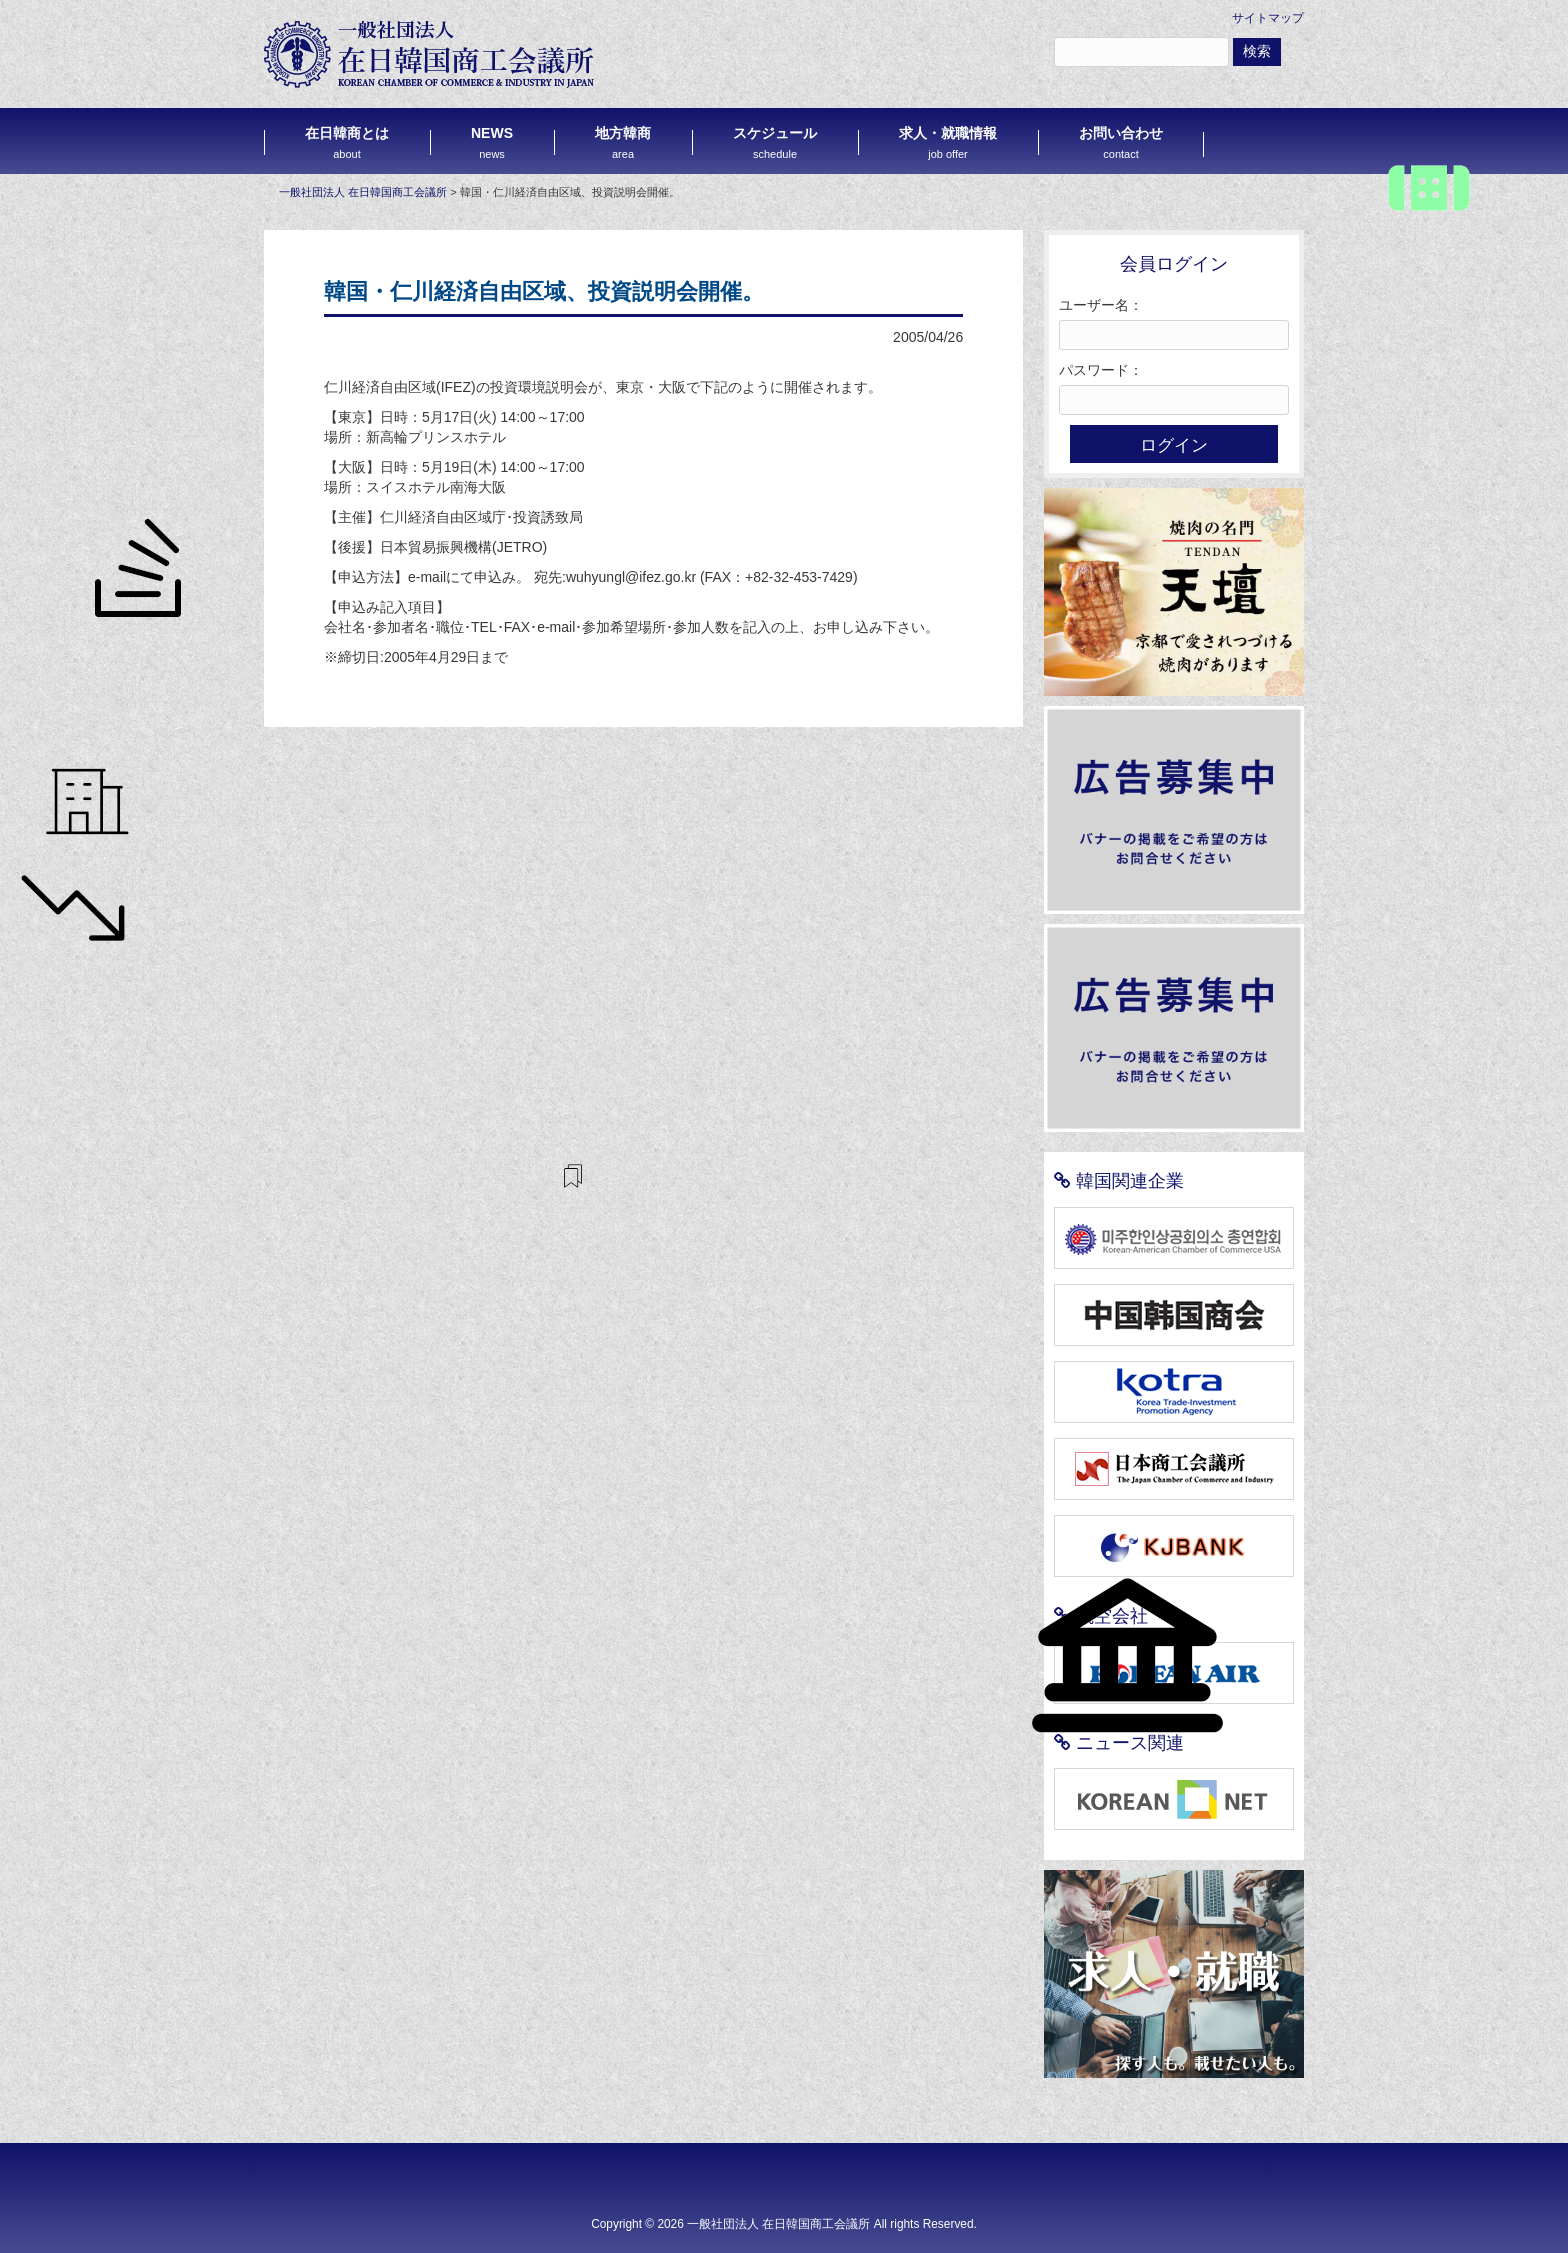  Describe the element at coordinates (1127, 1661) in the screenshot. I see `access banking or financial services` at that location.